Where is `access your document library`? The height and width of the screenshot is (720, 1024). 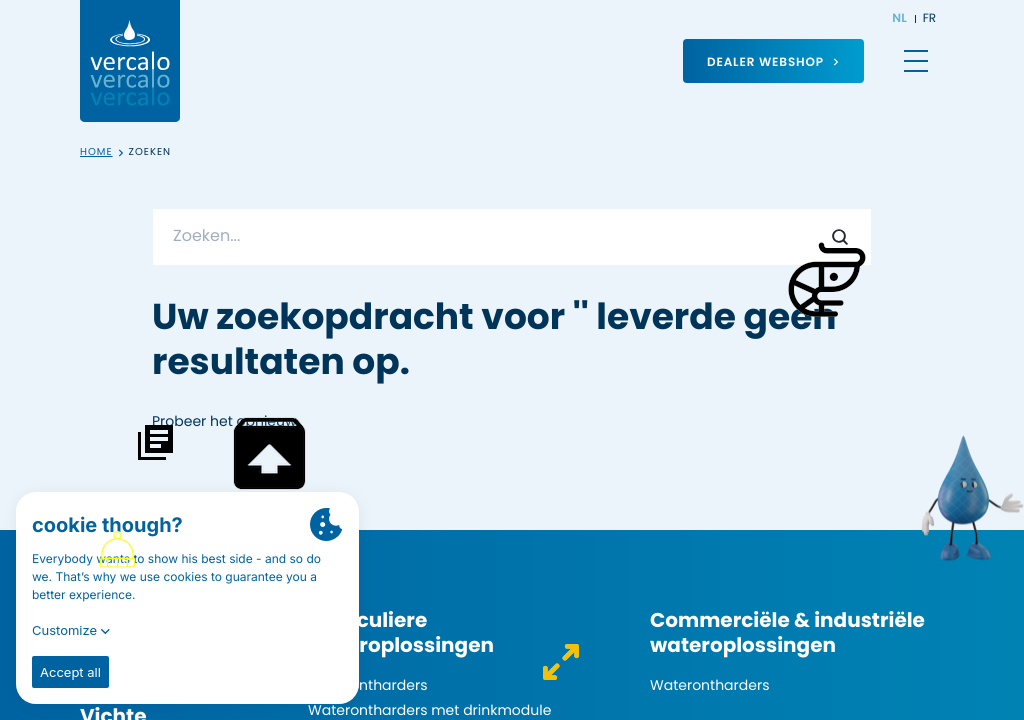 access your document library is located at coordinates (155, 442).